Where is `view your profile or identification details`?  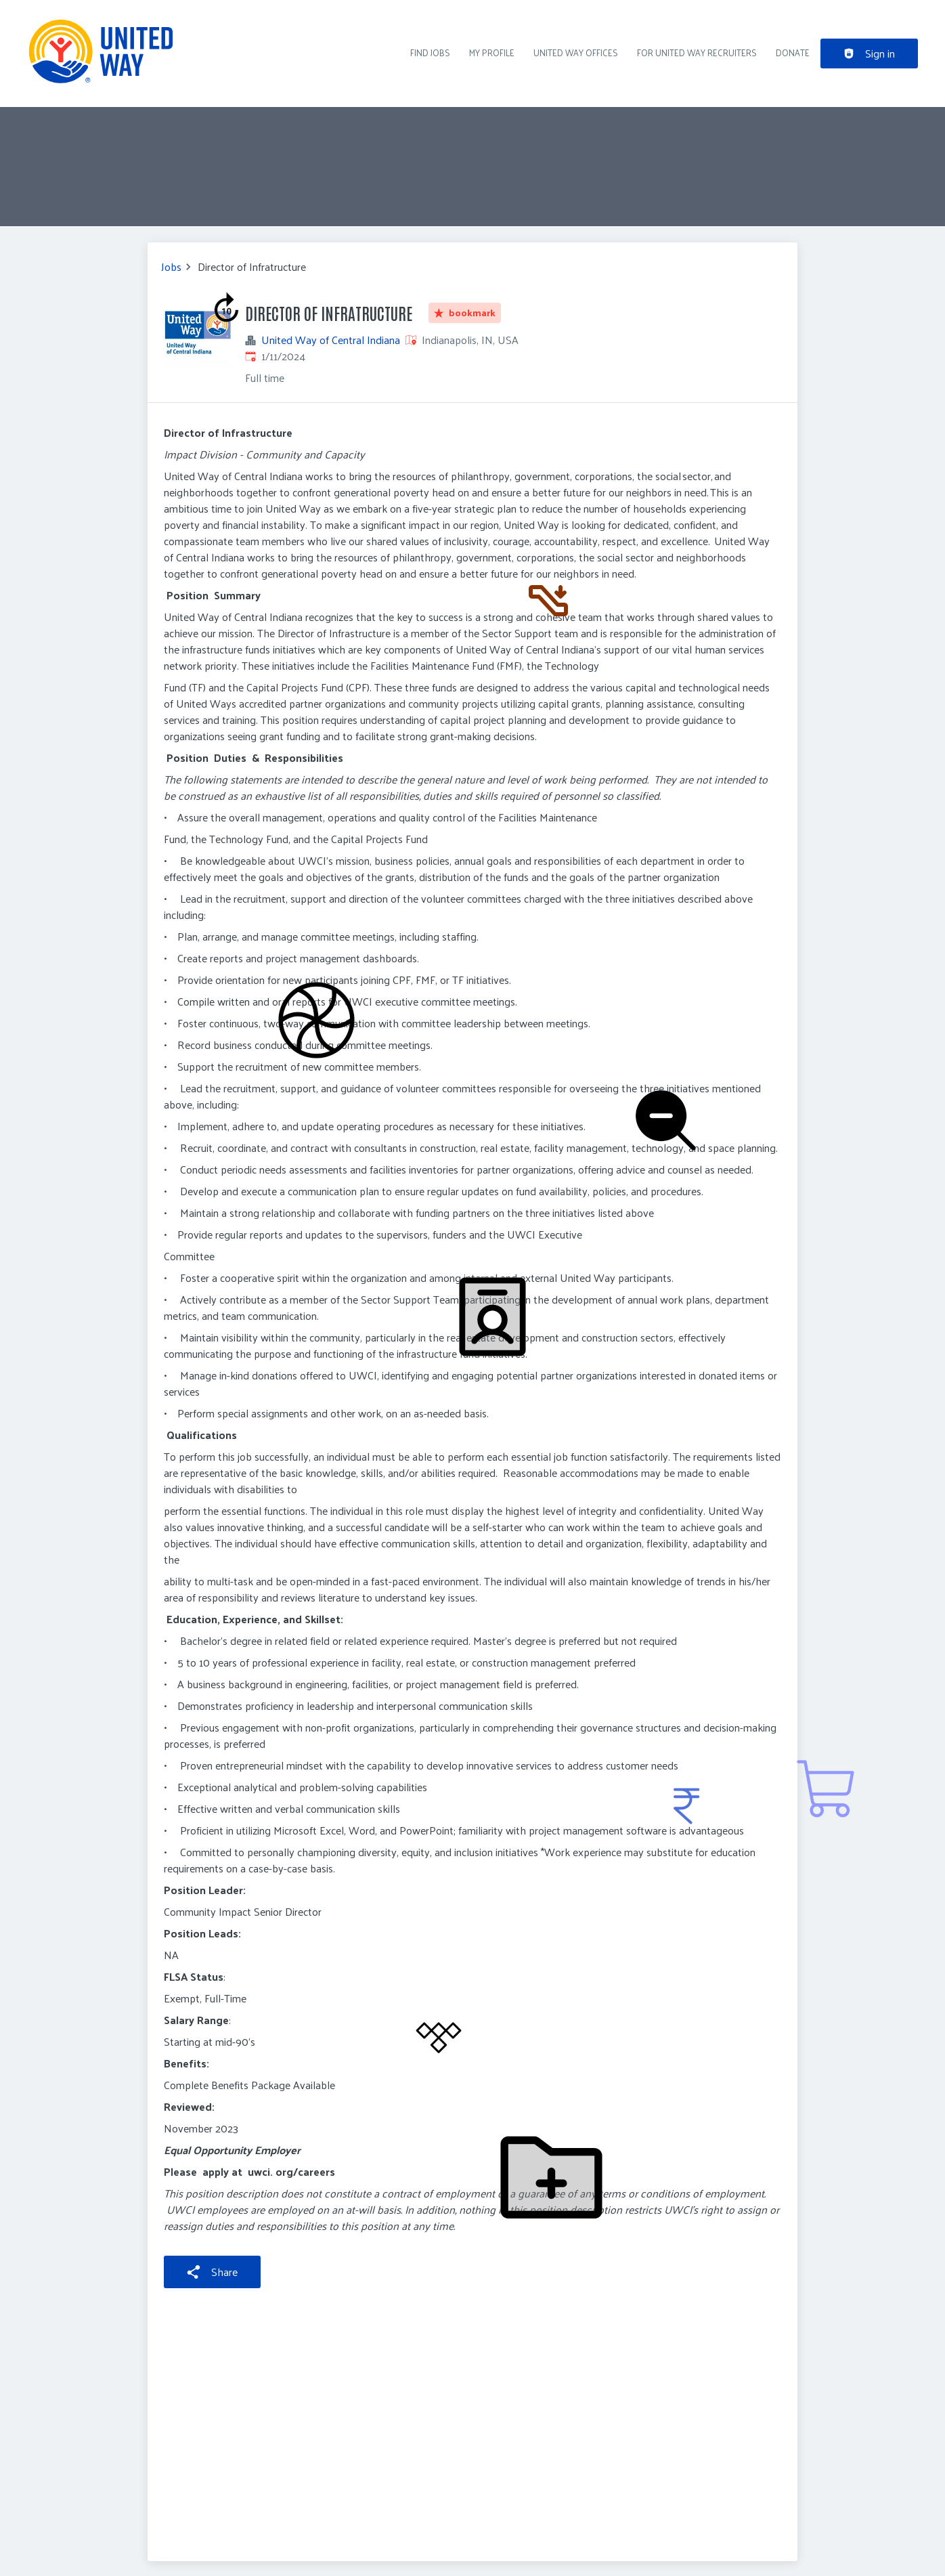 view your profile or identification details is located at coordinates (492, 1316).